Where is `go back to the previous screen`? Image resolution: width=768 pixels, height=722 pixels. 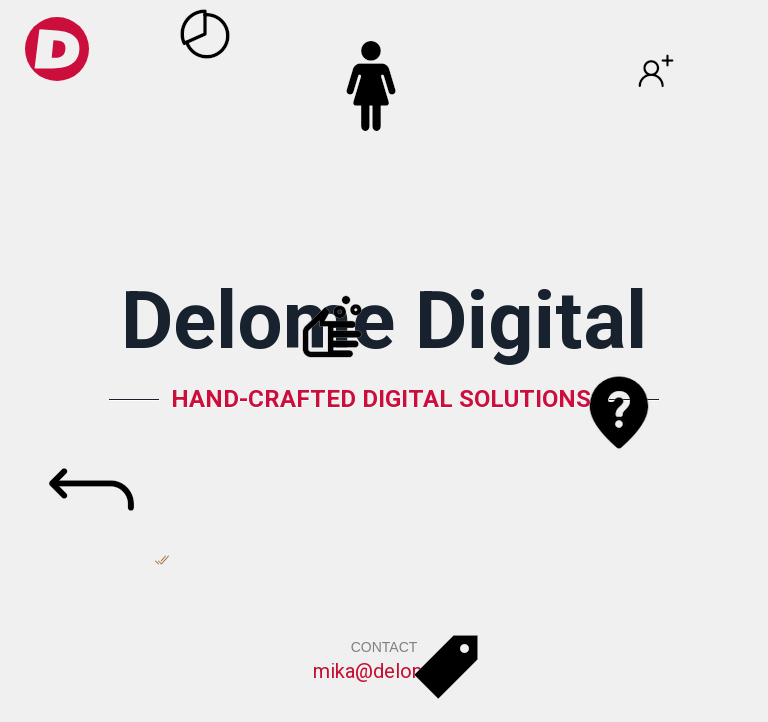
go back to the previous screen is located at coordinates (91, 489).